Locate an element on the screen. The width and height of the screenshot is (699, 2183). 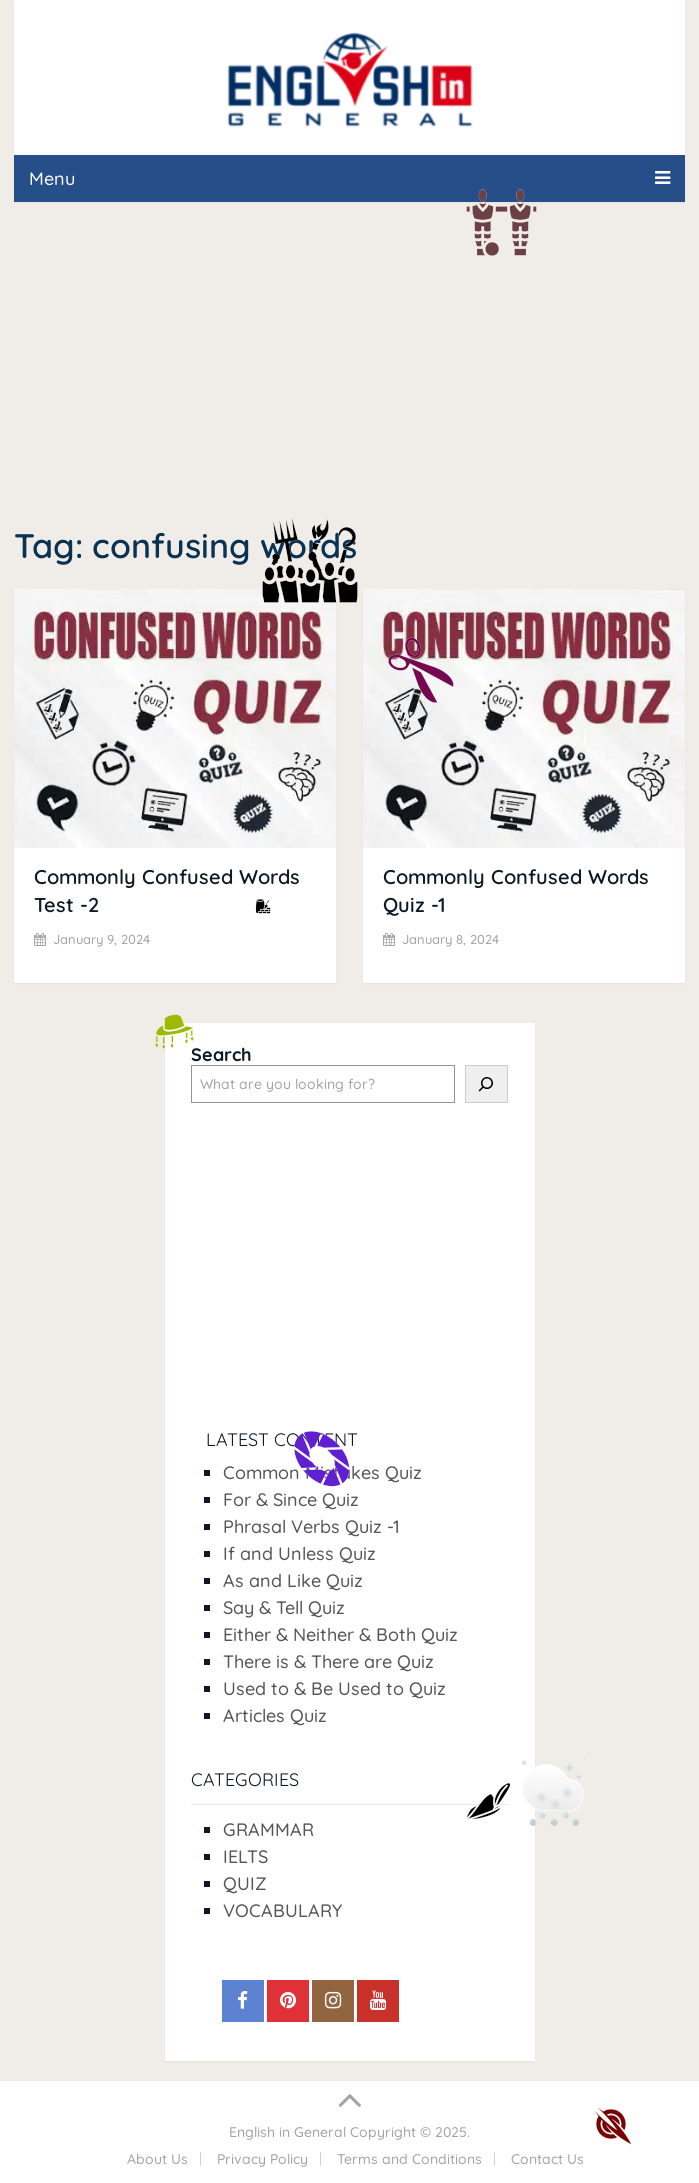
adjust camera aperture settings is located at coordinates (322, 1459).